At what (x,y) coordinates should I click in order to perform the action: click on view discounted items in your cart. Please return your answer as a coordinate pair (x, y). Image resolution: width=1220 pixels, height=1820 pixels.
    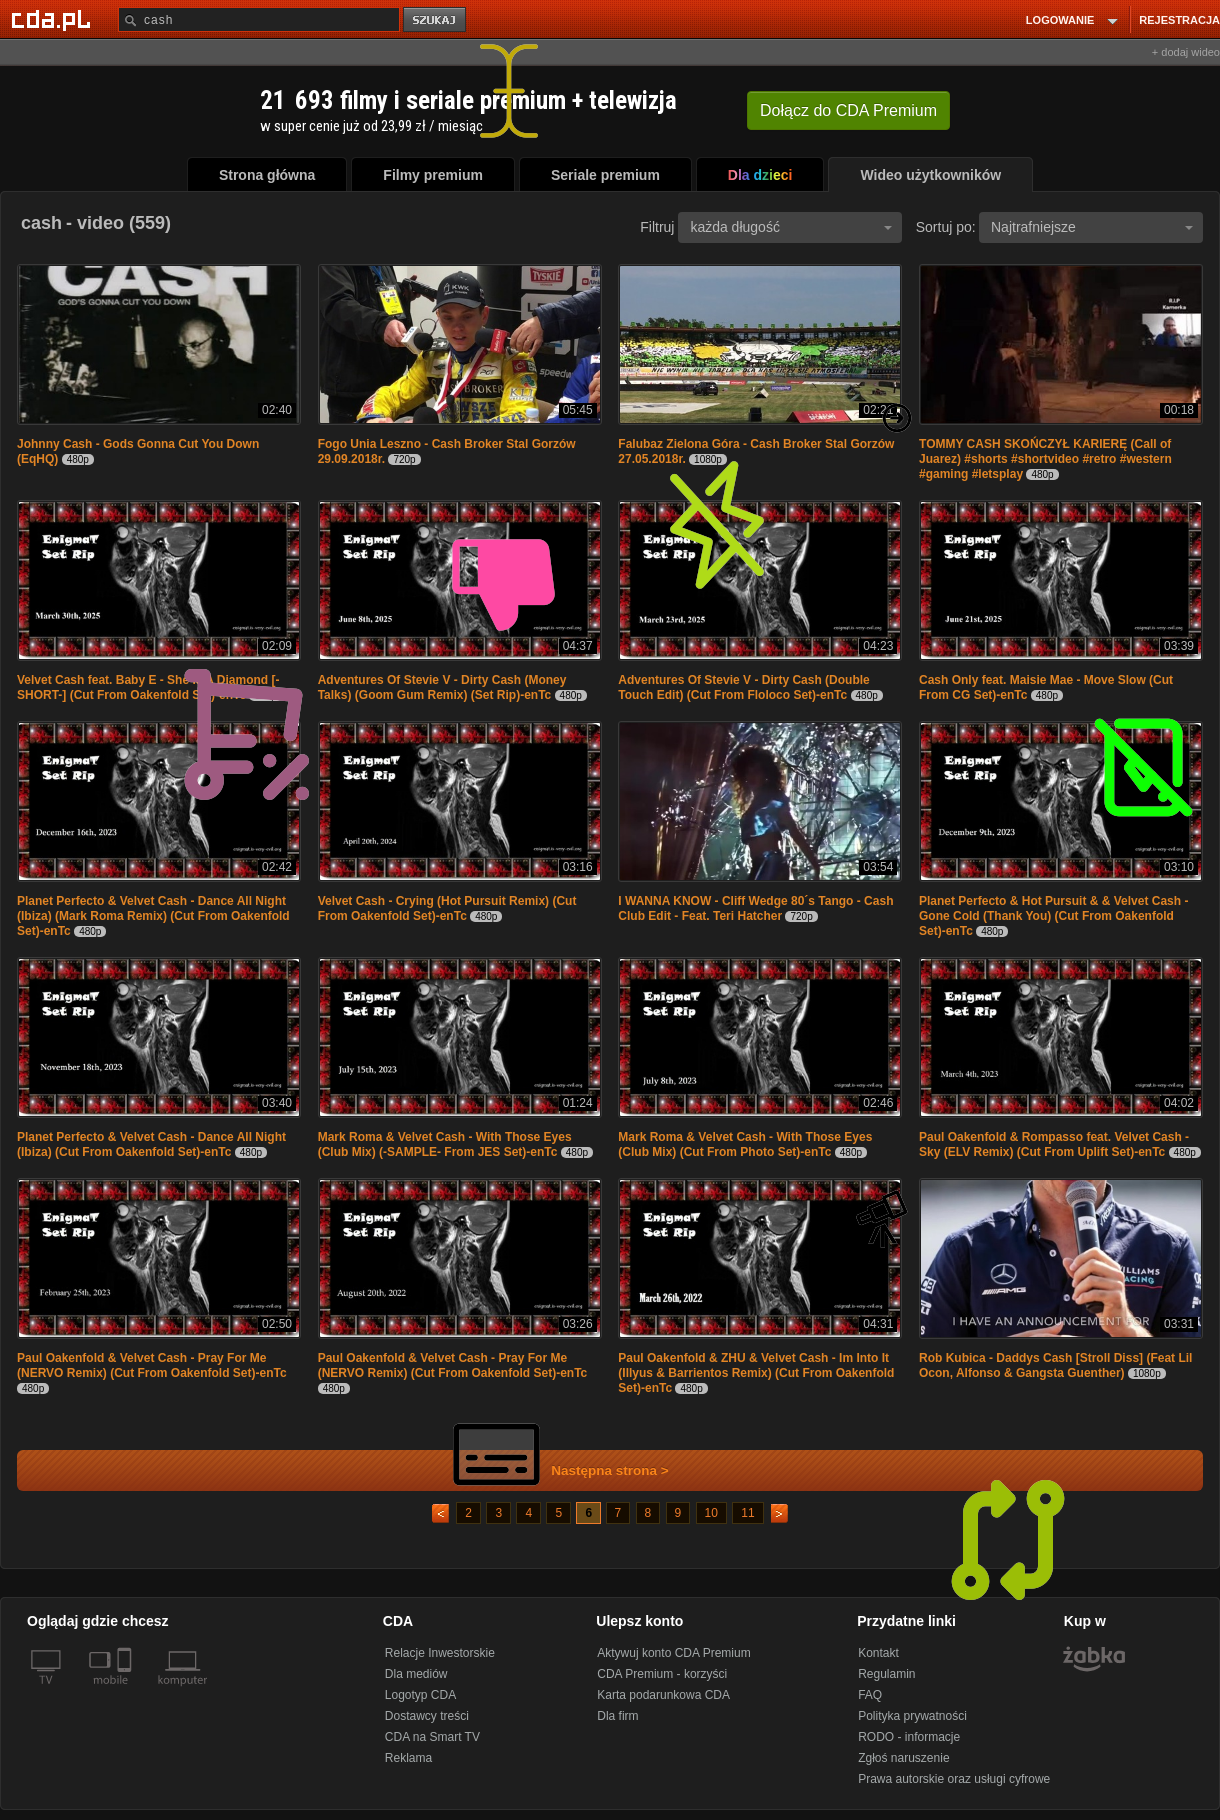
    Looking at the image, I should click on (243, 734).